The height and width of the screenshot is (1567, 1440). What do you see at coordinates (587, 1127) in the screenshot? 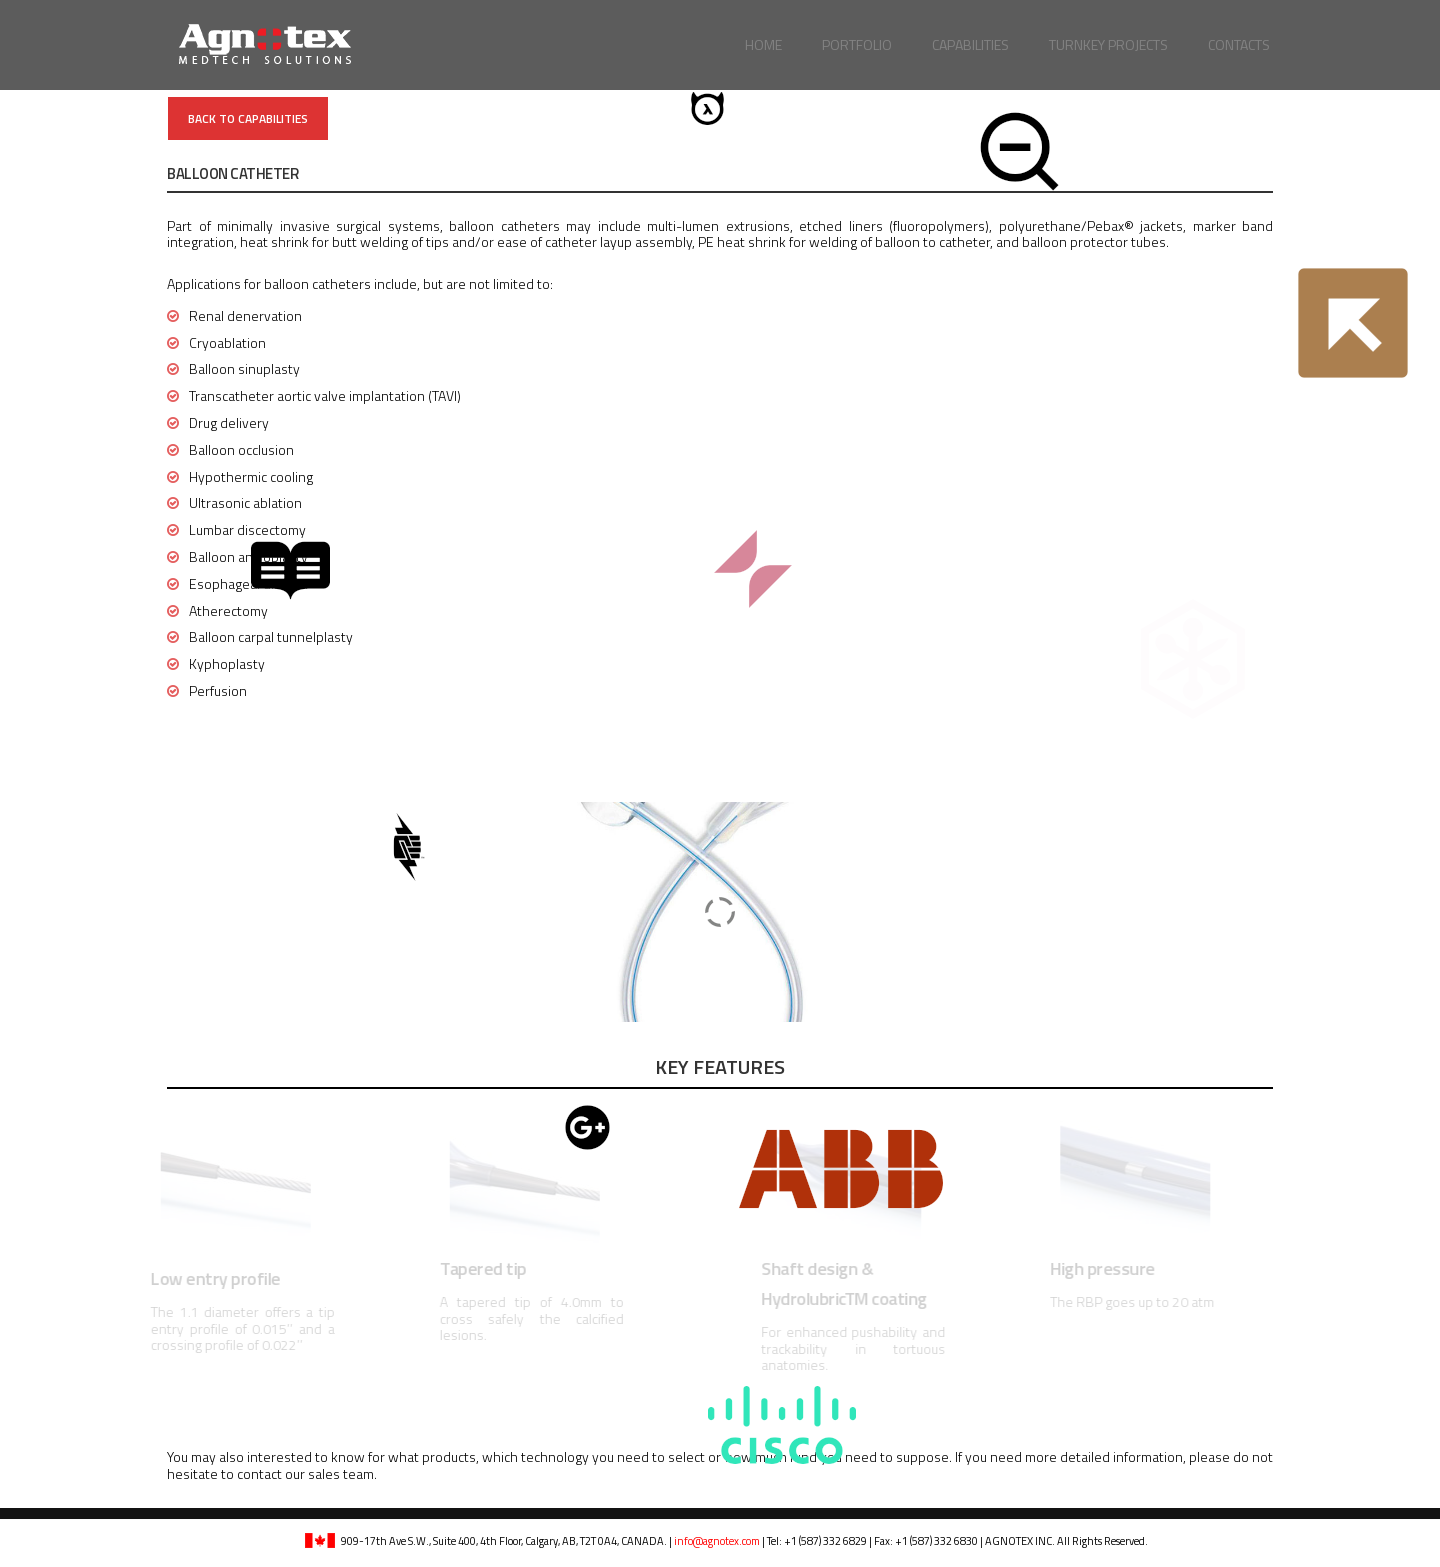
I see `share to Google+` at bounding box center [587, 1127].